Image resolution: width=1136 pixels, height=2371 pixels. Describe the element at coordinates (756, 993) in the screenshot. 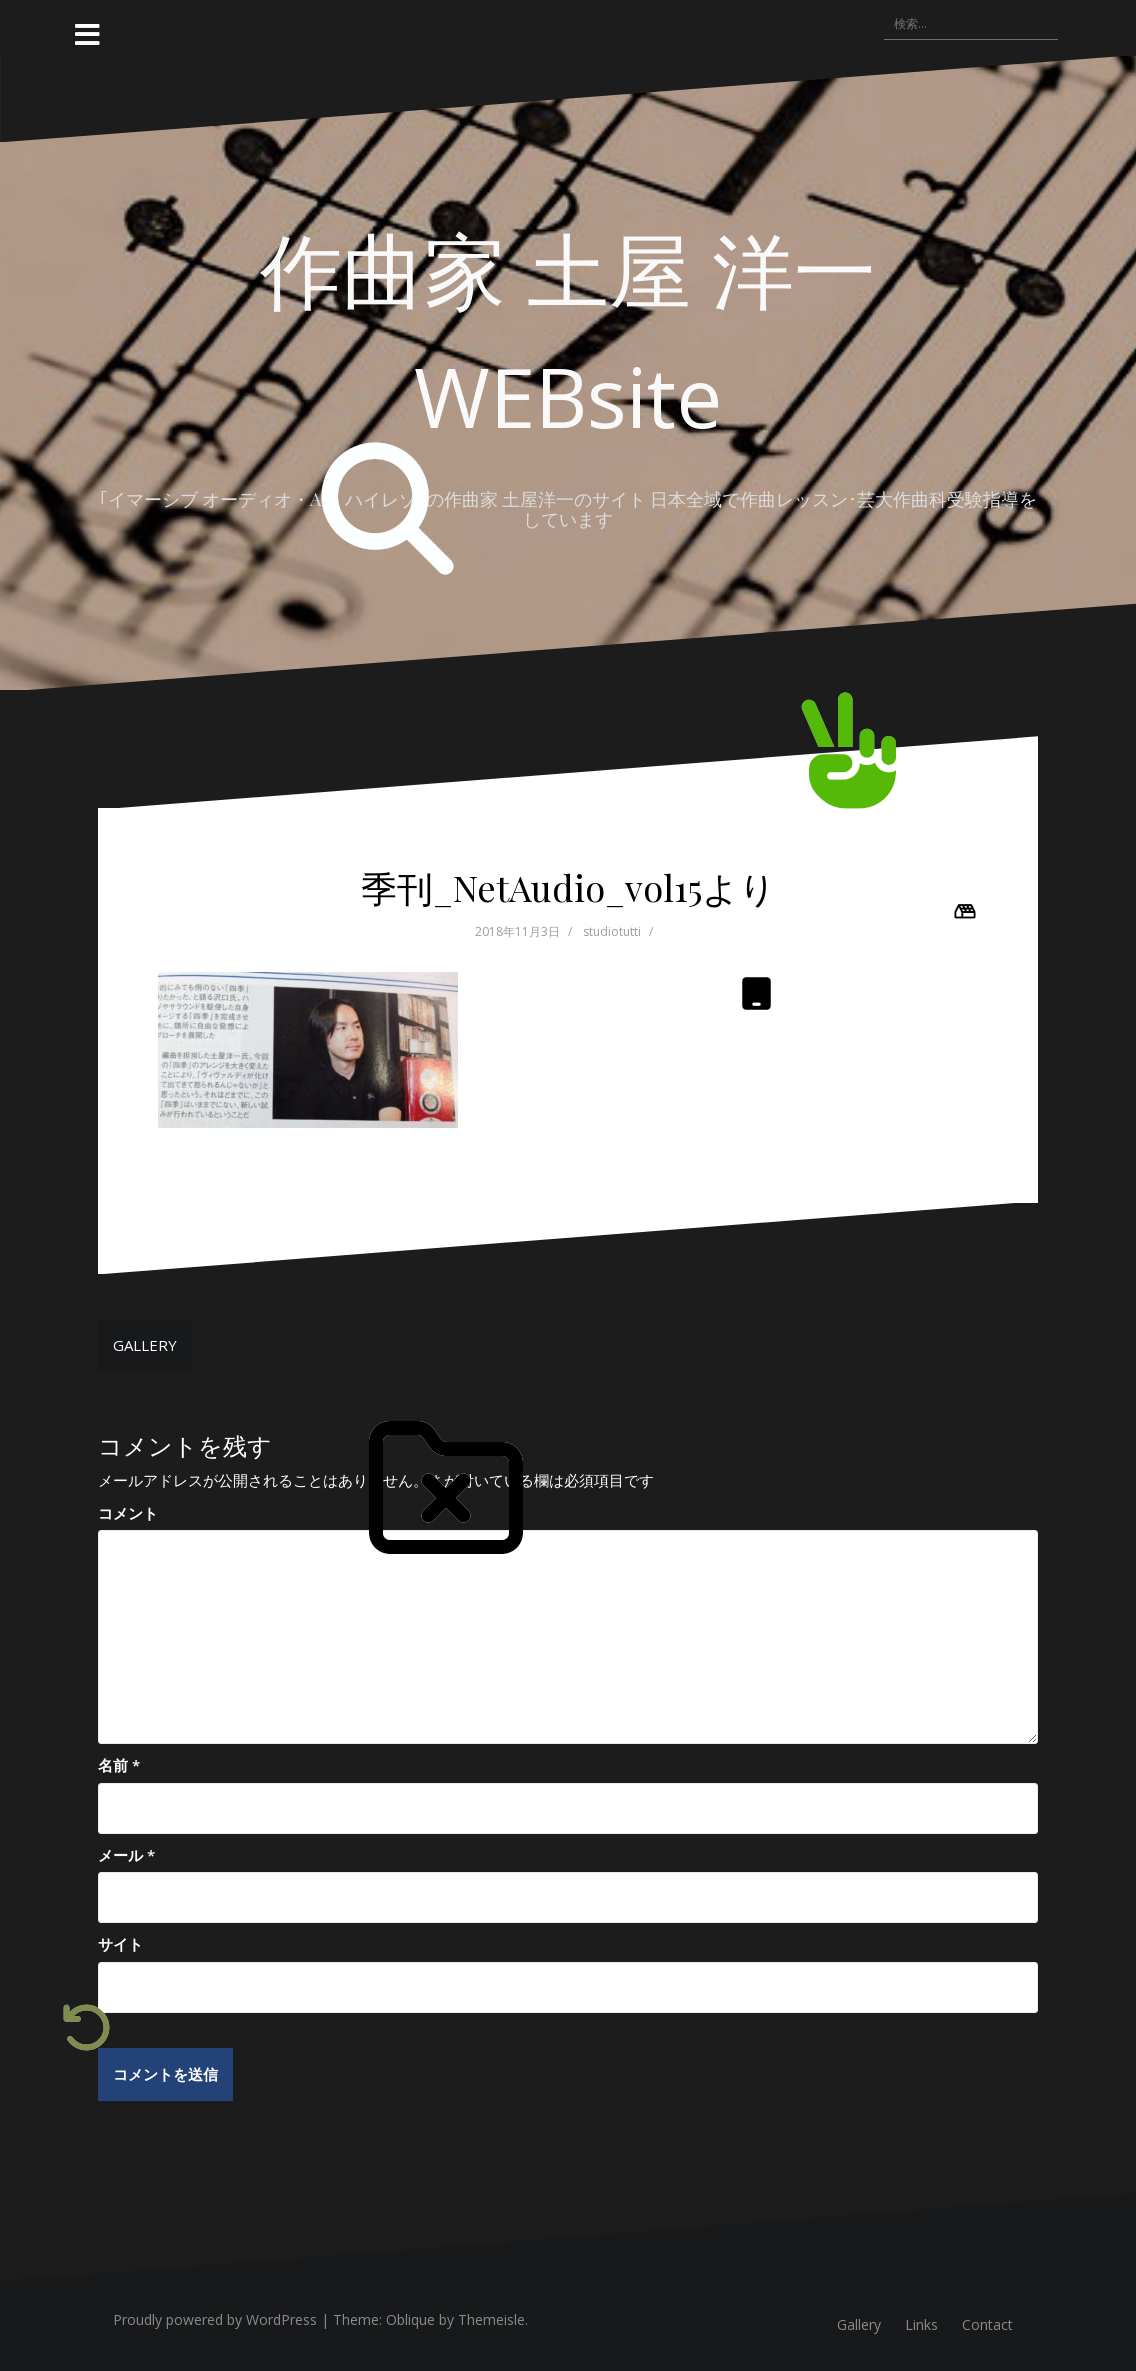

I see `indicates an android tablet device` at that location.